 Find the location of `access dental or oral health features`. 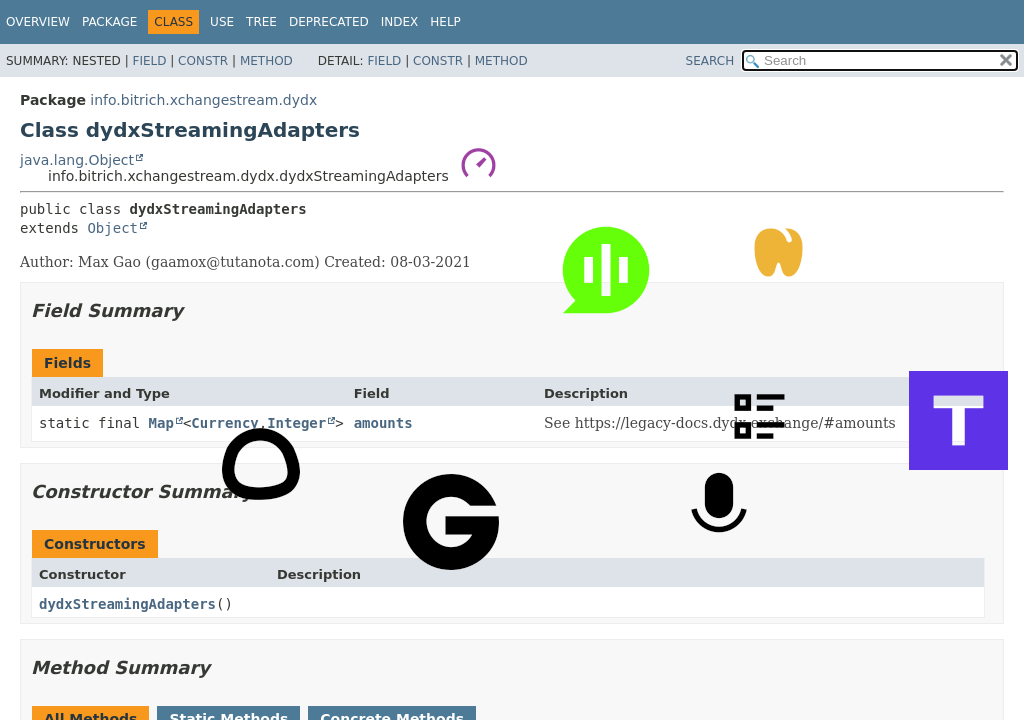

access dental or oral health features is located at coordinates (778, 252).